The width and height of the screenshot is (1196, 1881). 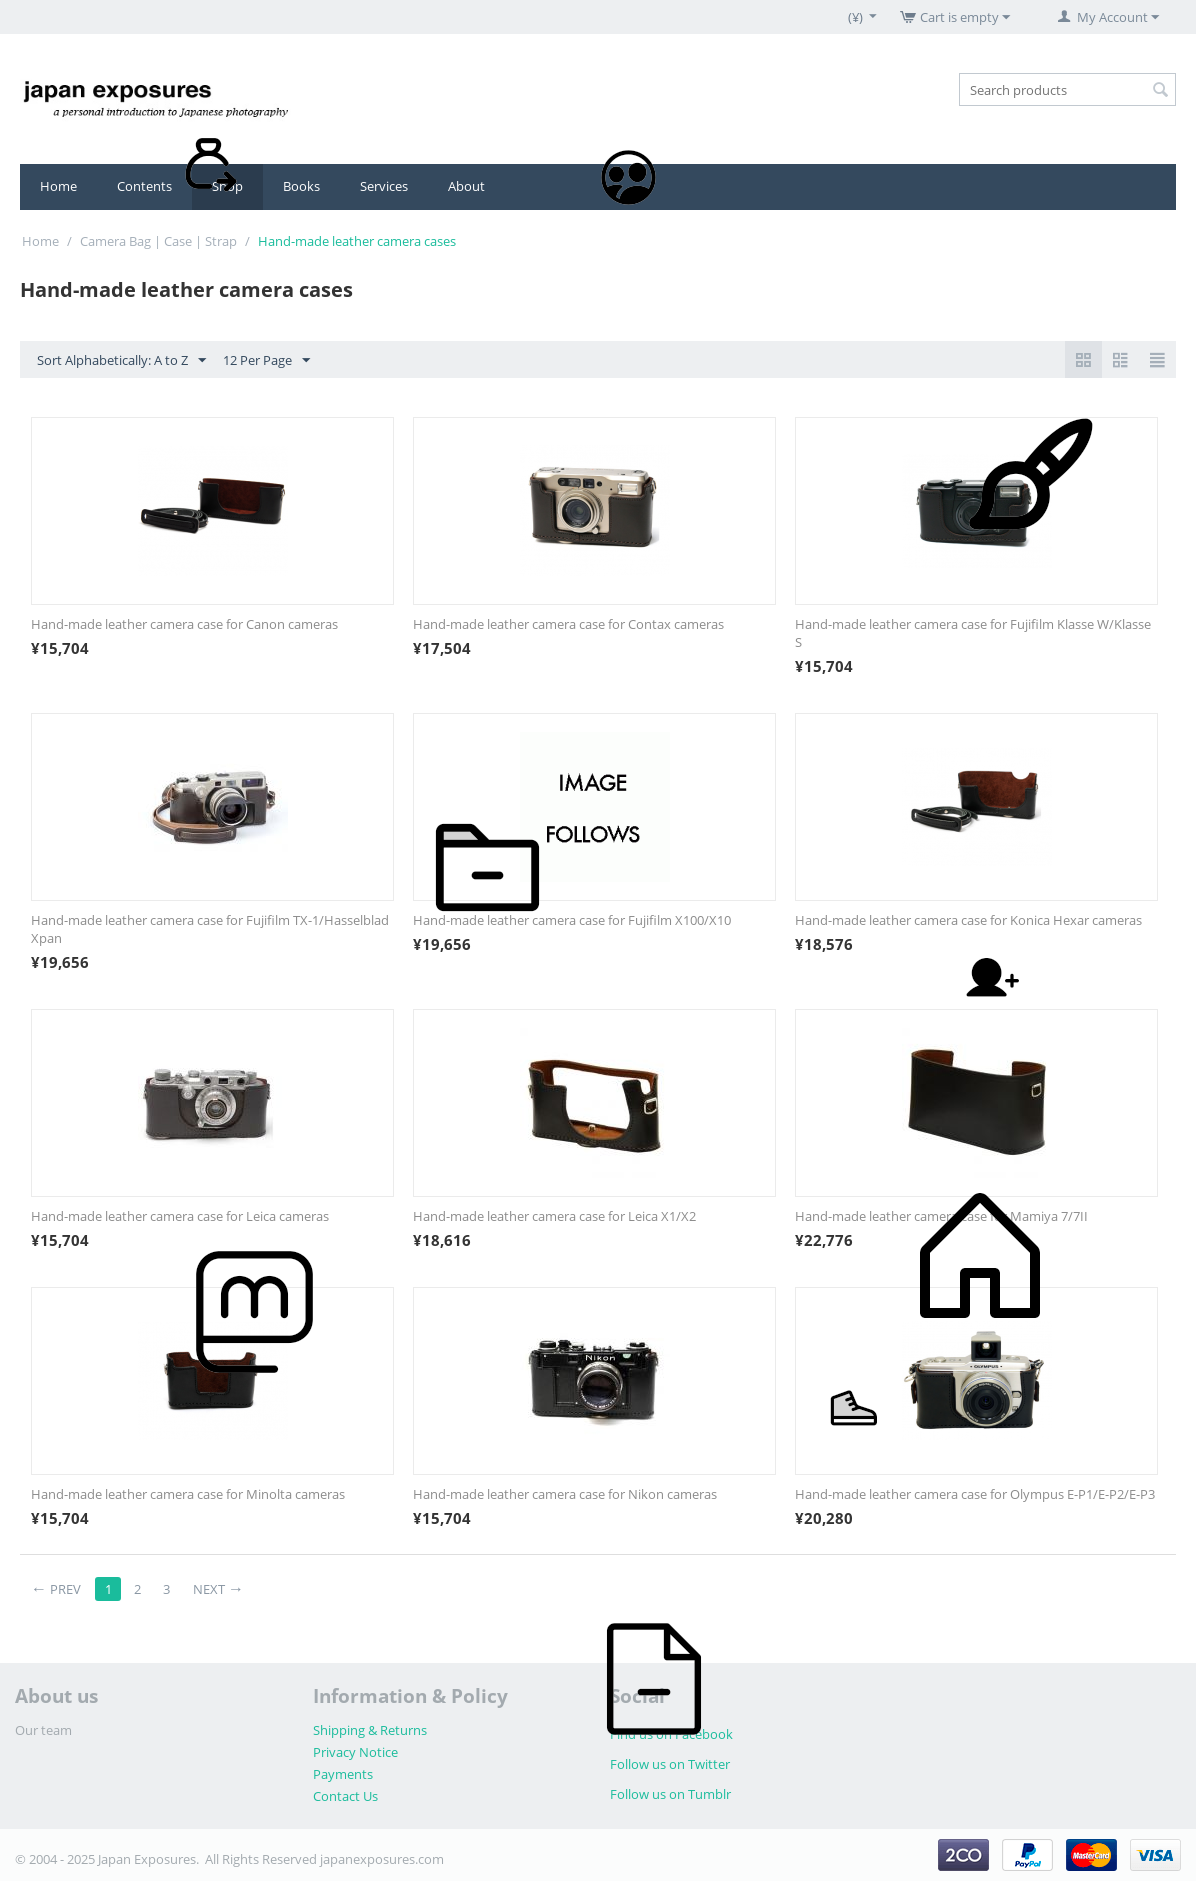 What do you see at coordinates (851, 1409) in the screenshot?
I see `access footwear or shoe category` at bounding box center [851, 1409].